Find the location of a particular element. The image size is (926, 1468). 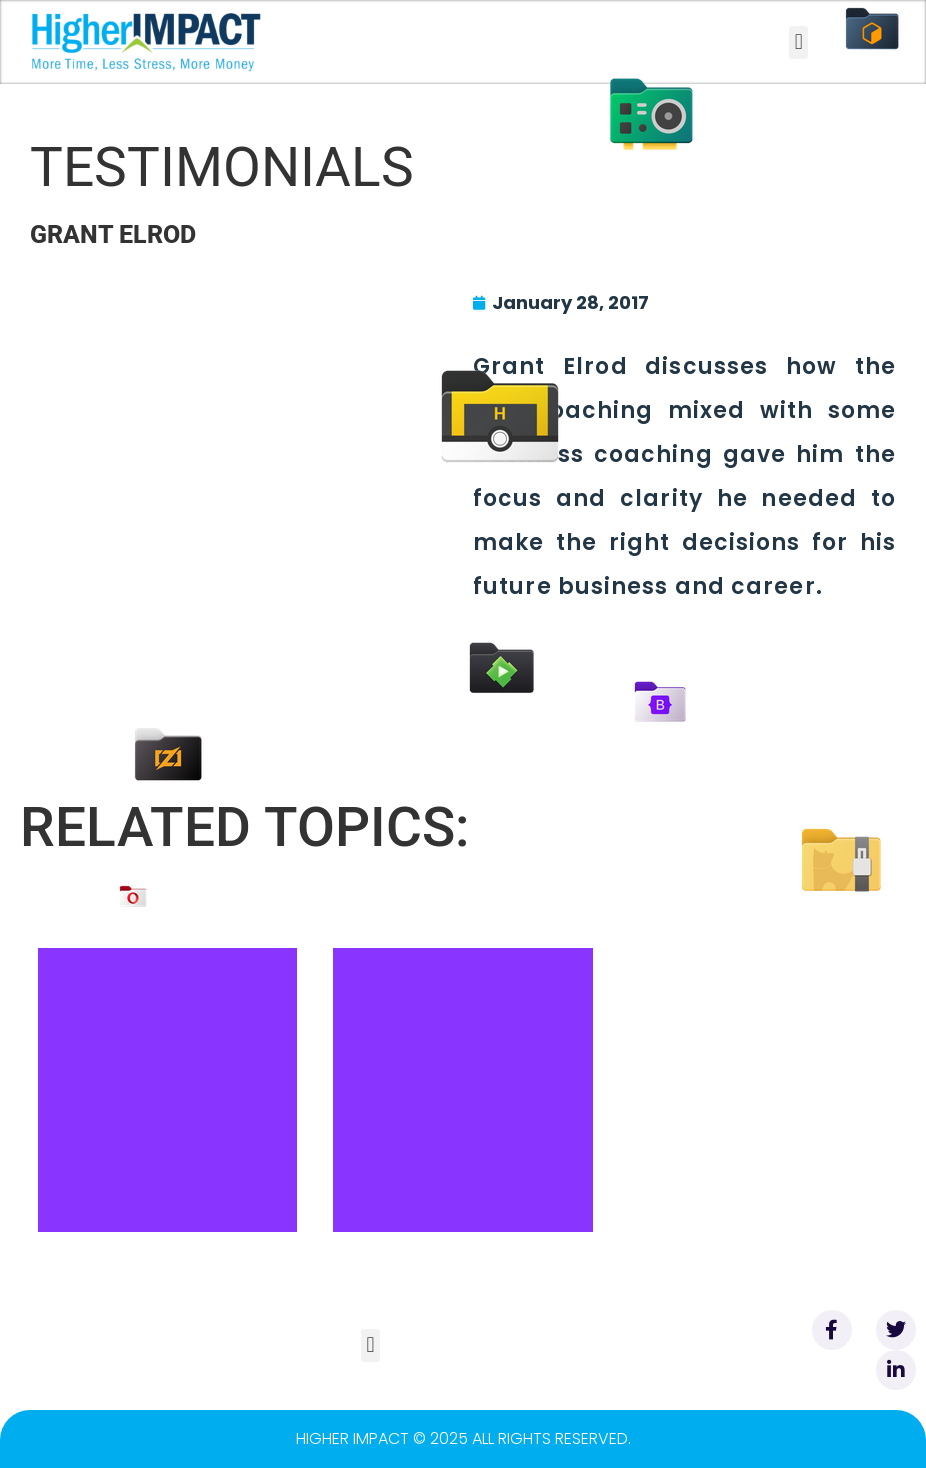

folder for pokémon ultra ball collection or related game files is located at coordinates (499, 419).